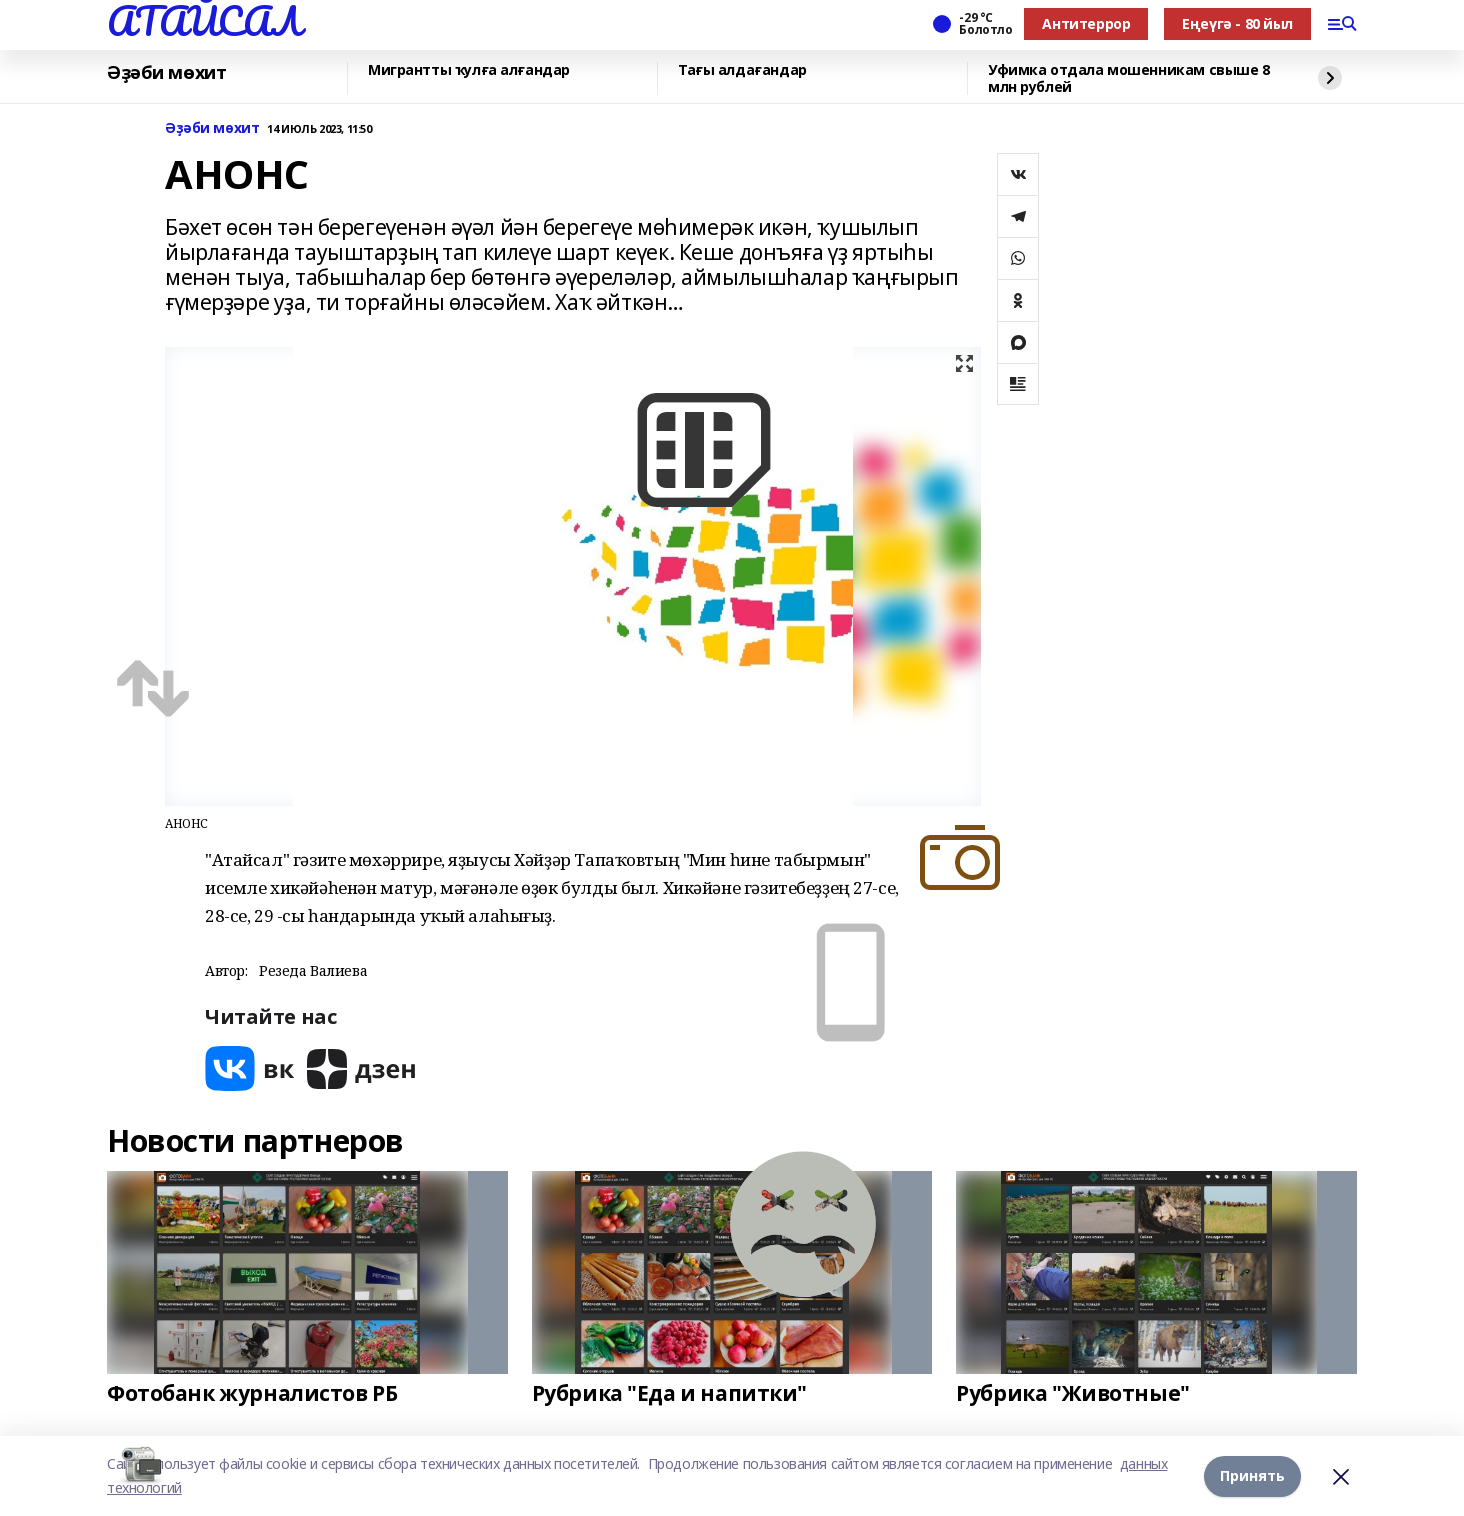 This screenshot has width=1464, height=1516. Describe the element at coordinates (803, 1224) in the screenshot. I see `indicates feeling unwell or sick status` at that location.